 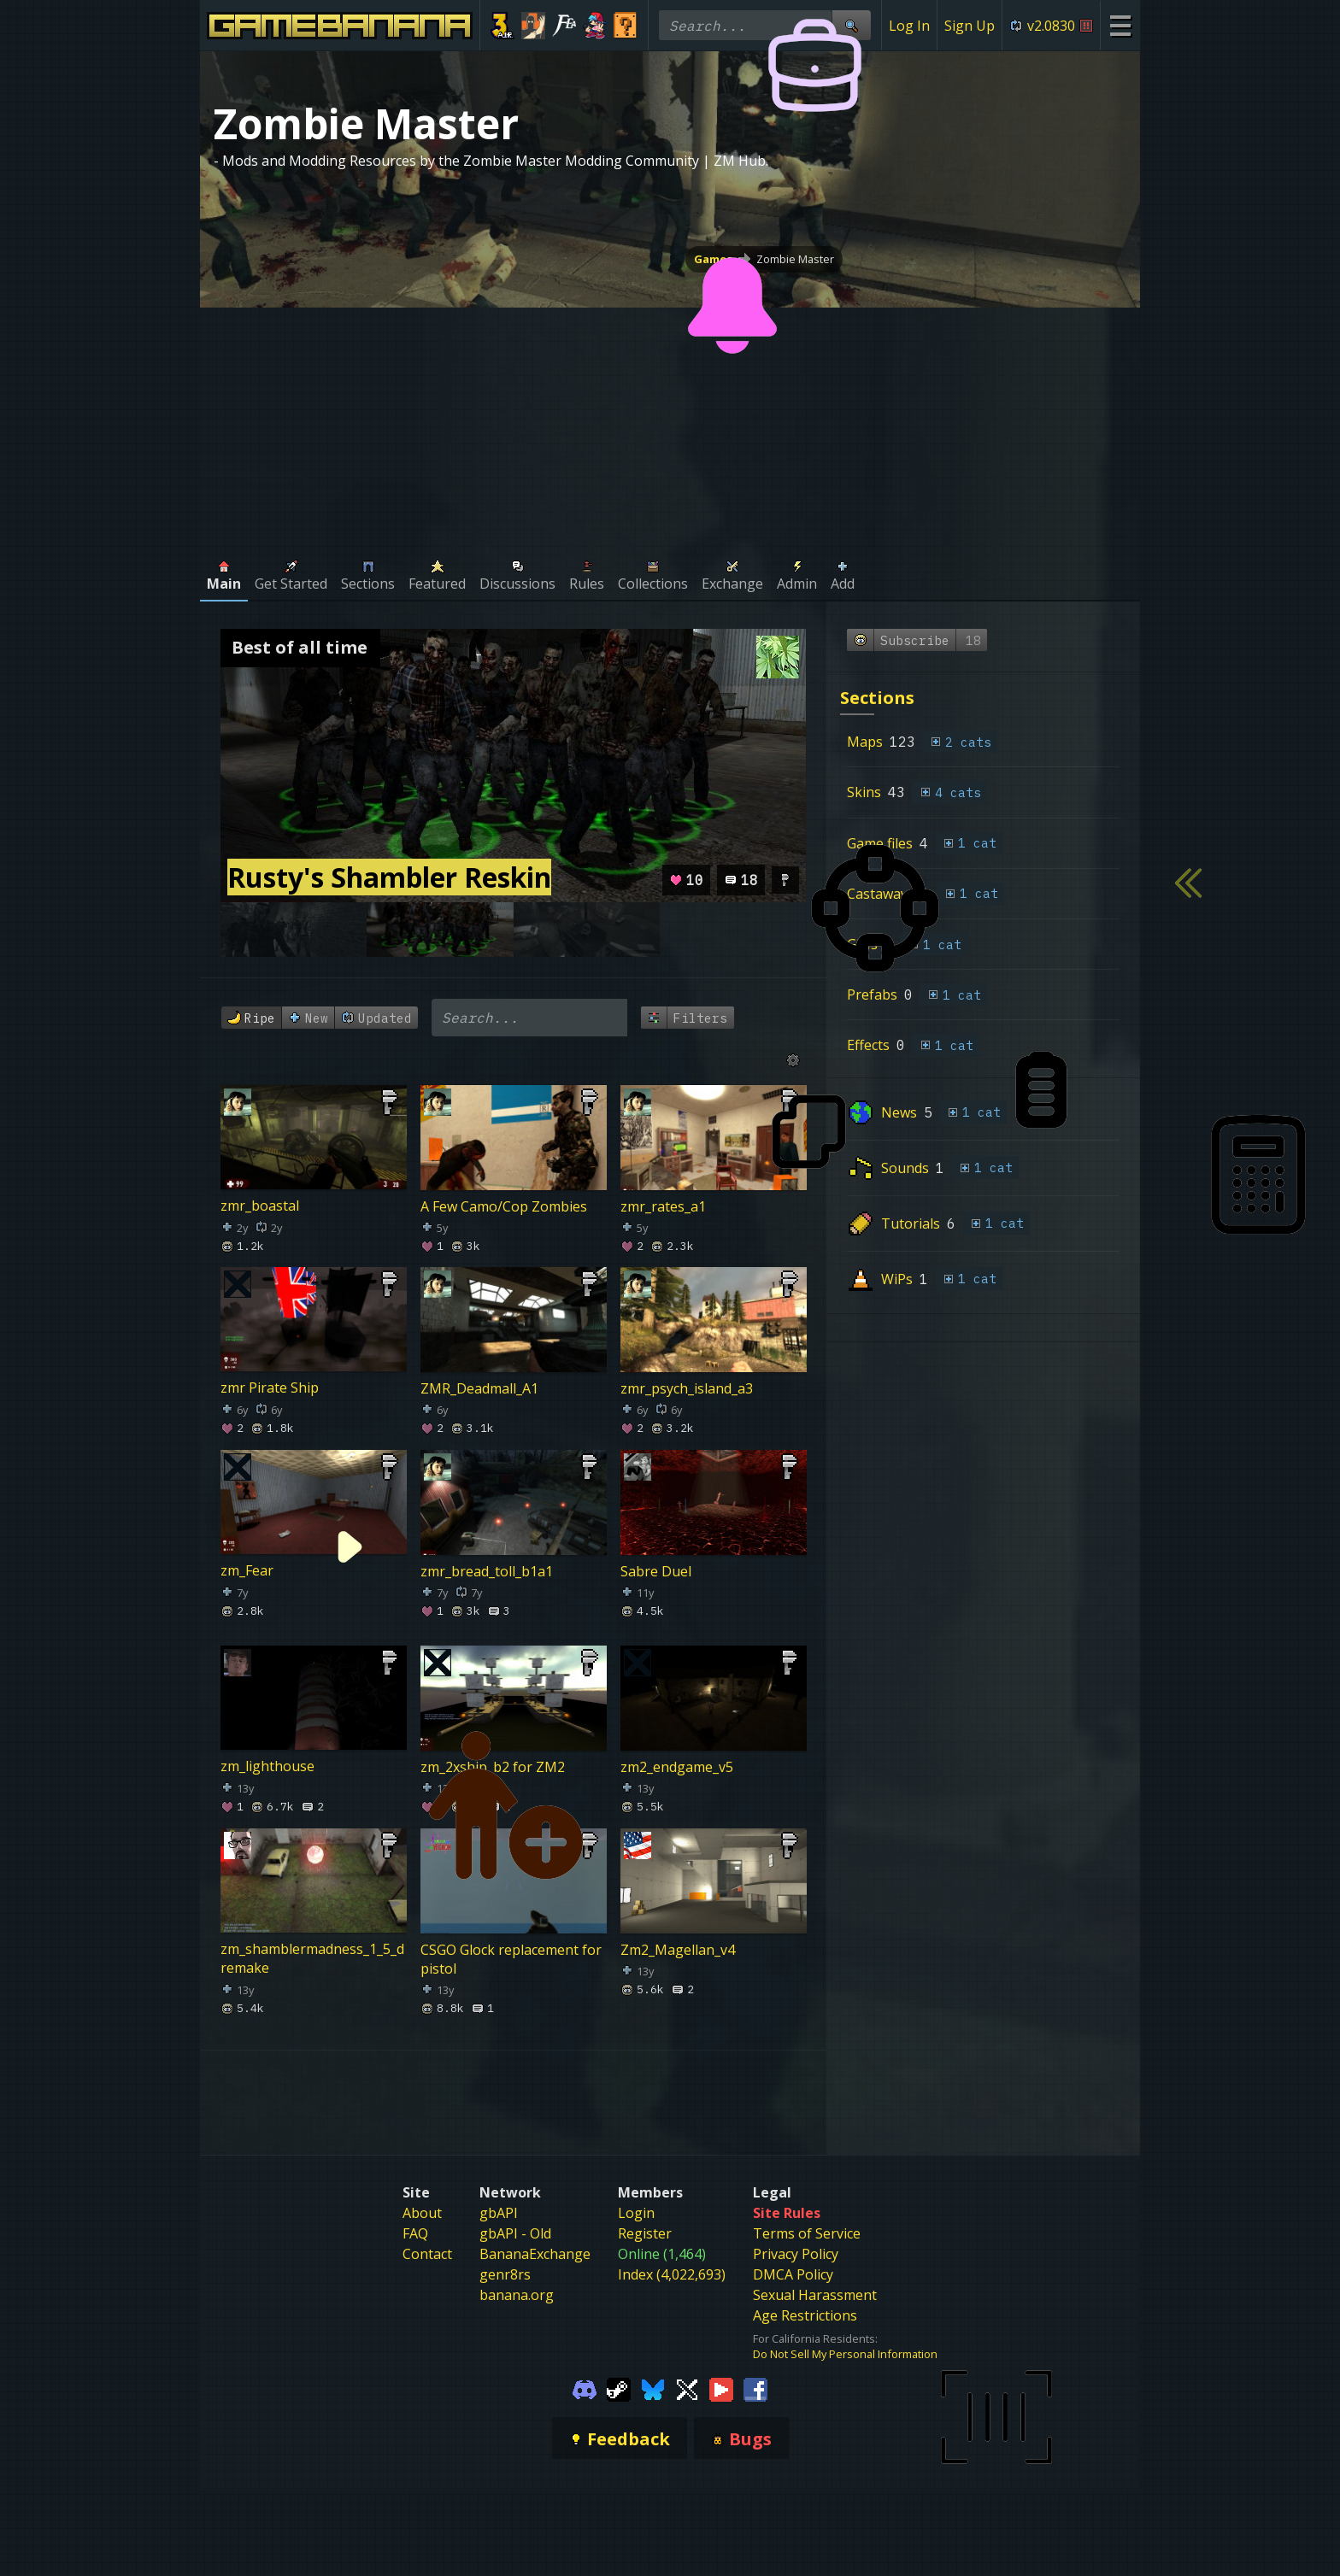 I want to click on access work or business documents, so click(x=814, y=65).